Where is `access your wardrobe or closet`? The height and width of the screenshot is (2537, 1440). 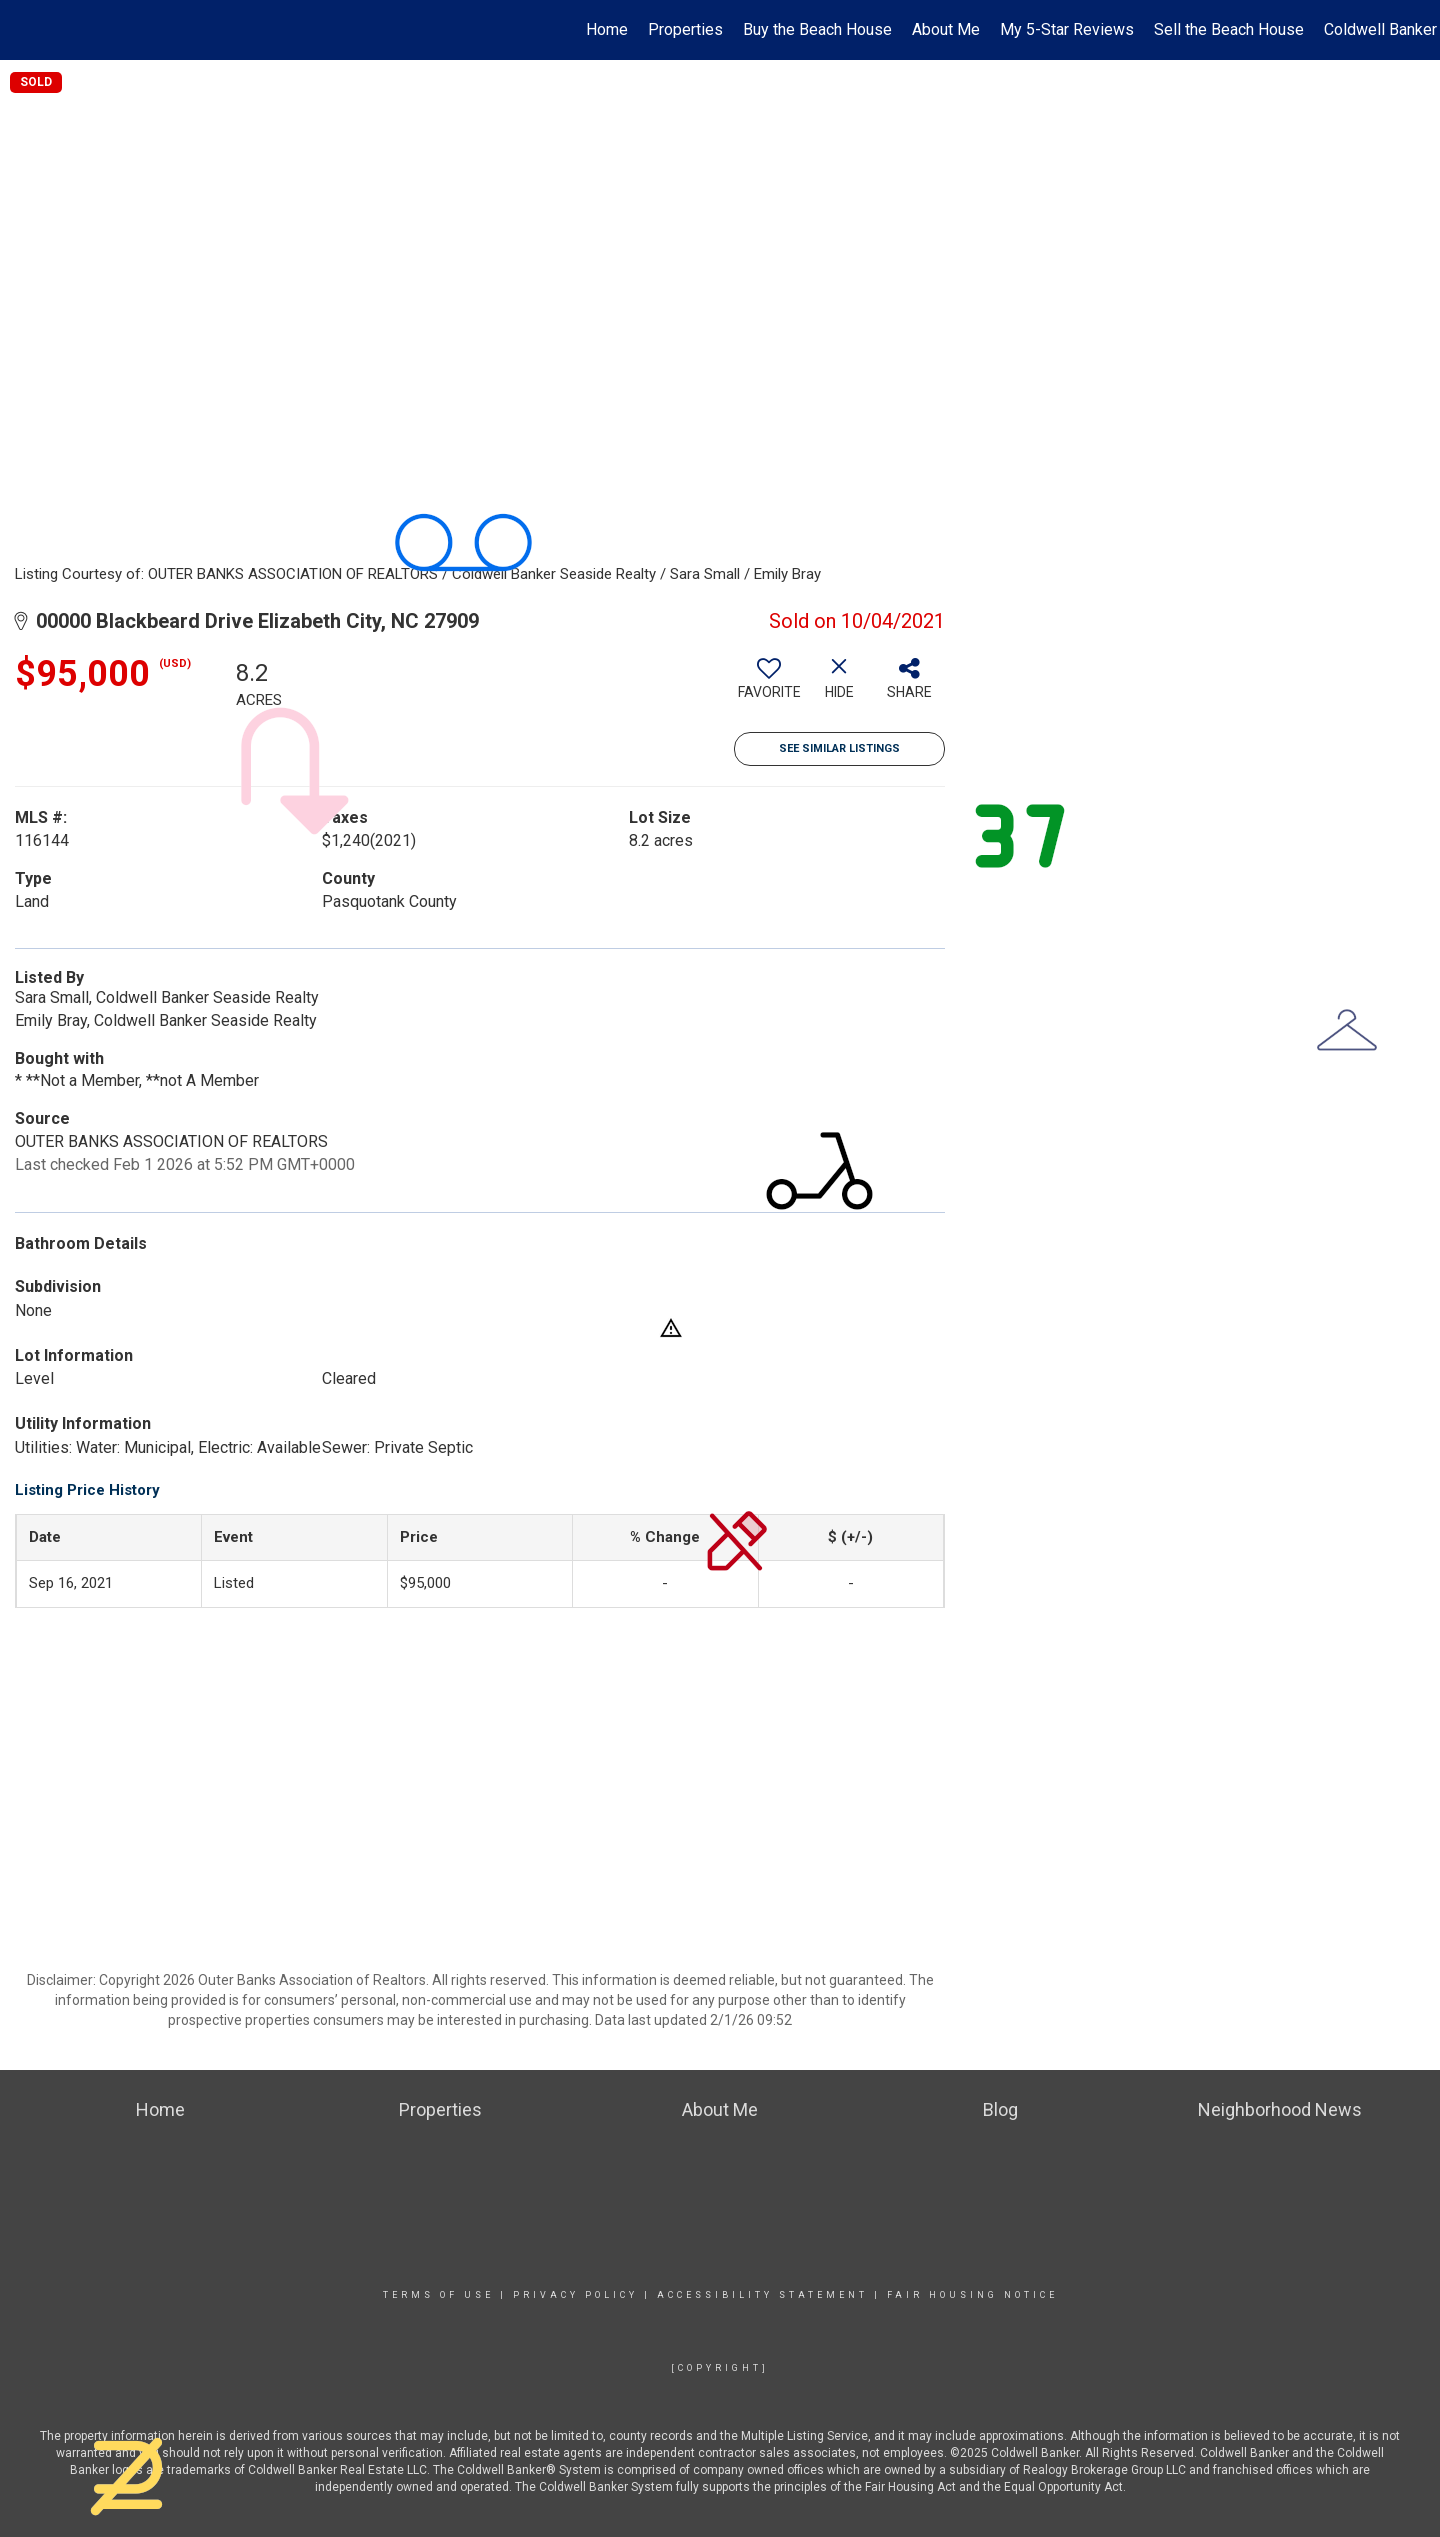
access your wardrobe or closet is located at coordinates (1347, 1033).